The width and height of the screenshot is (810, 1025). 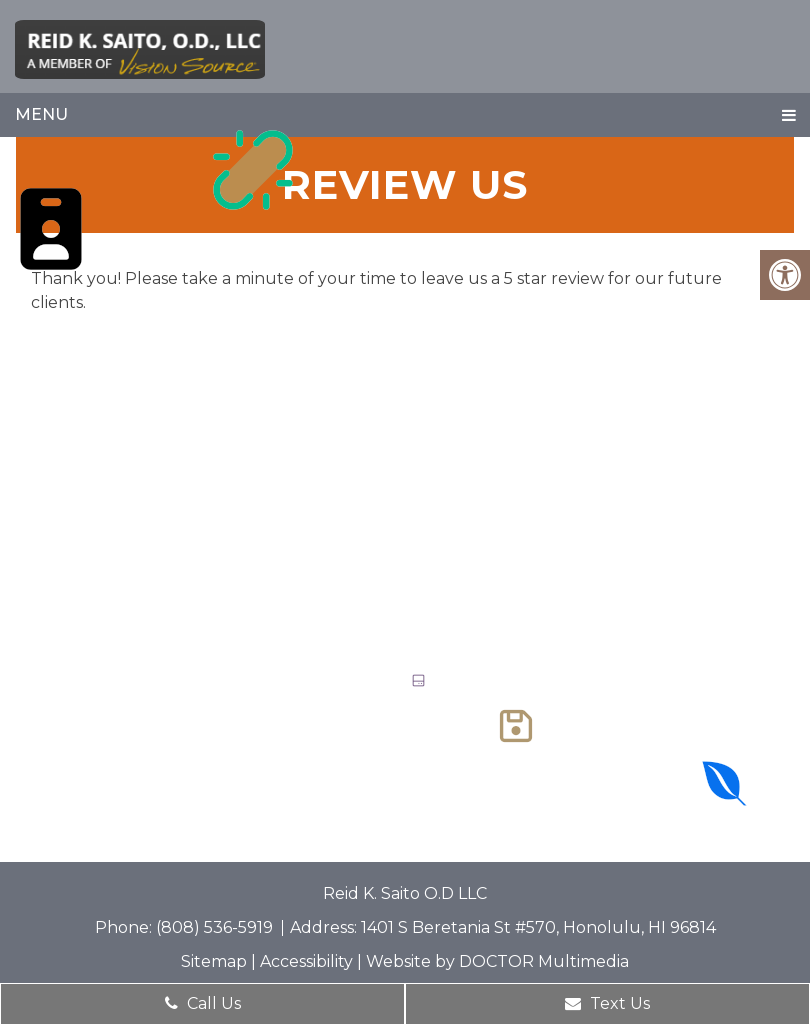 What do you see at coordinates (516, 726) in the screenshot?
I see `save current file or document` at bounding box center [516, 726].